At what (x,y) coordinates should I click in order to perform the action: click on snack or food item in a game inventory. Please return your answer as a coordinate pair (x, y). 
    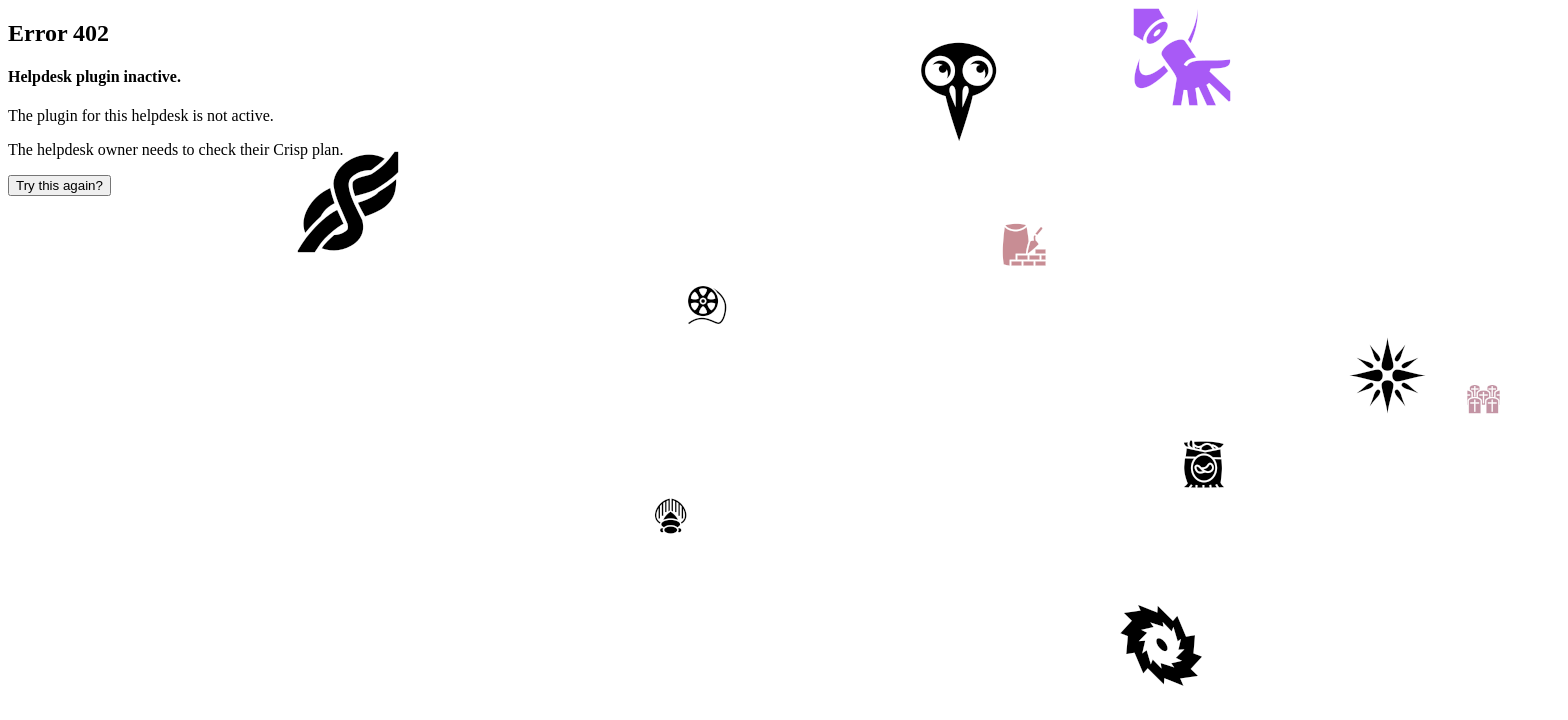
    Looking at the image, I should click on (1204, 464).